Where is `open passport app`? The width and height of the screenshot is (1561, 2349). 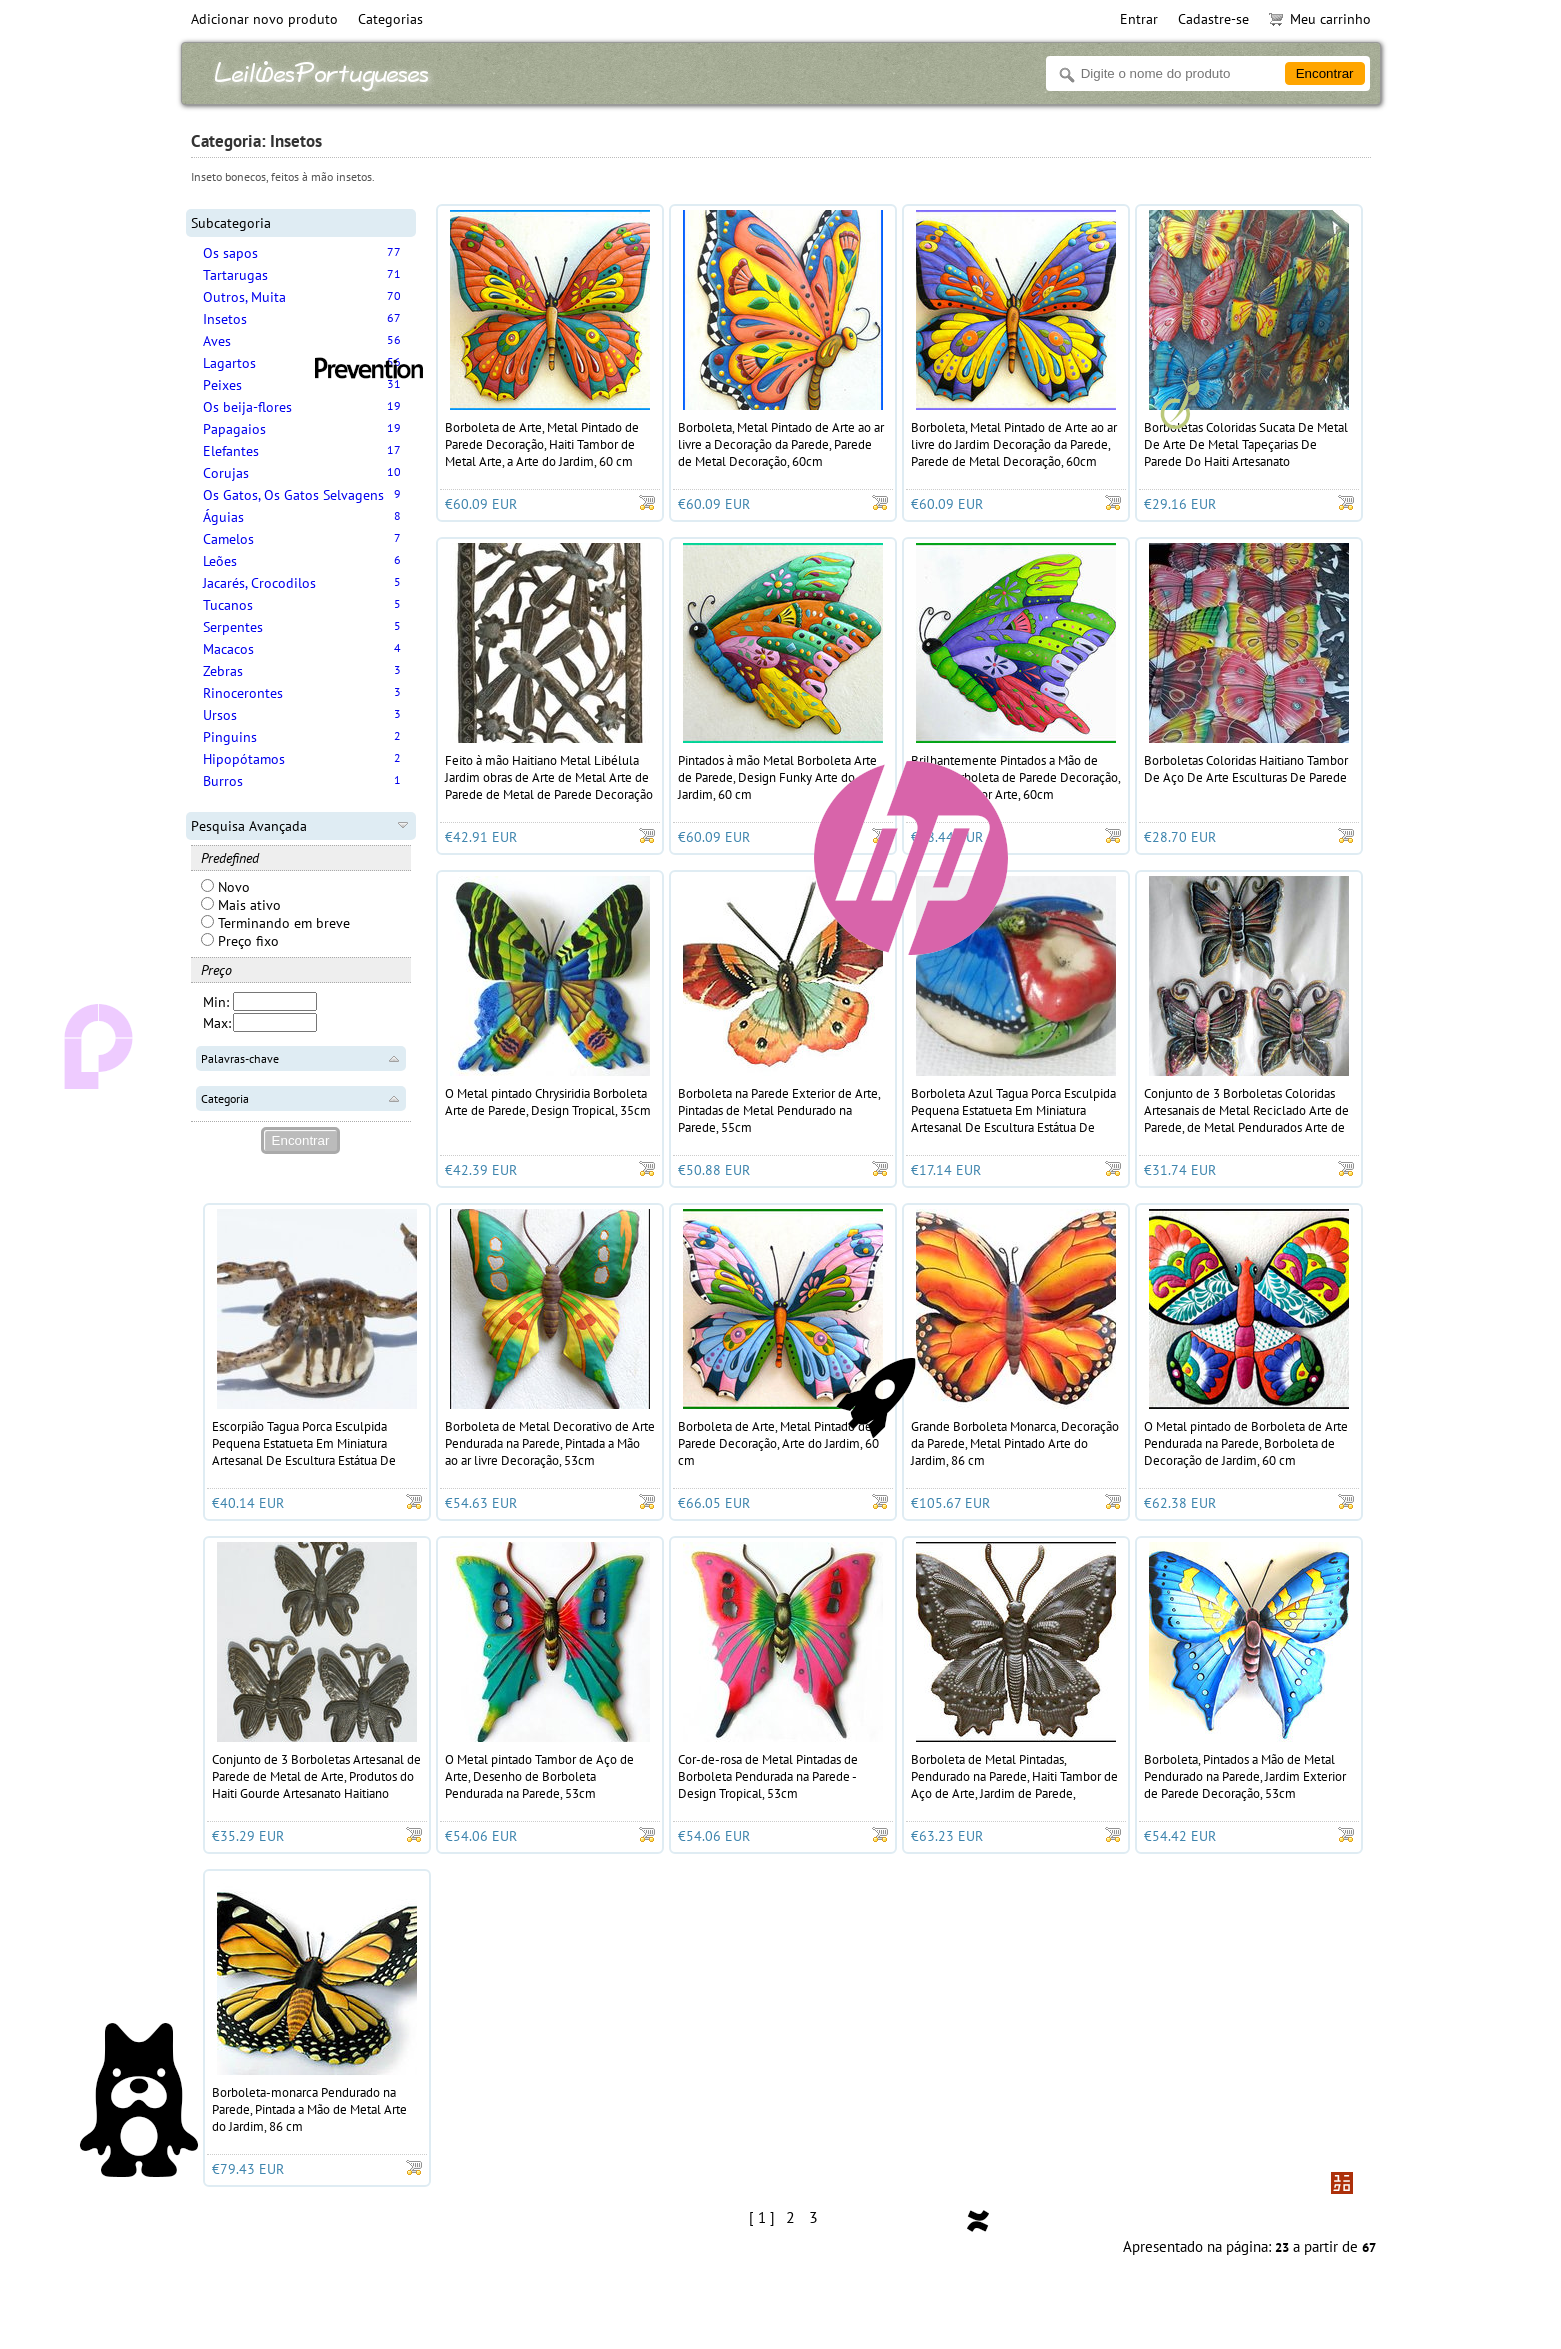
open passport app is located at coordinates (98, 1046).